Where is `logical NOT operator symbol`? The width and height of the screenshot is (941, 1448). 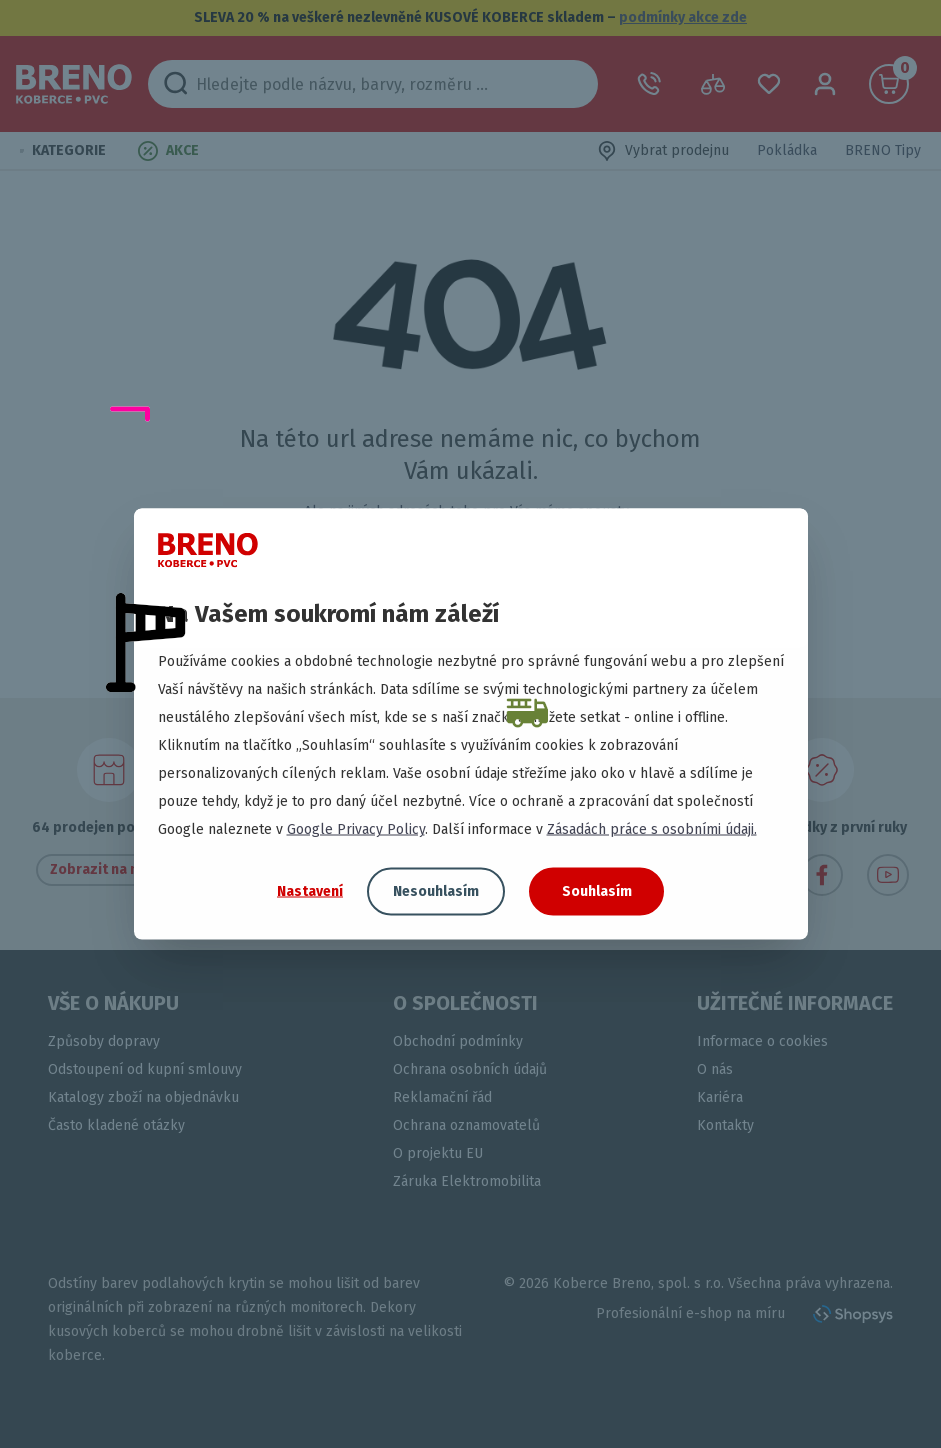
logical NOT operator symbol is located at coordinates (130, 409).